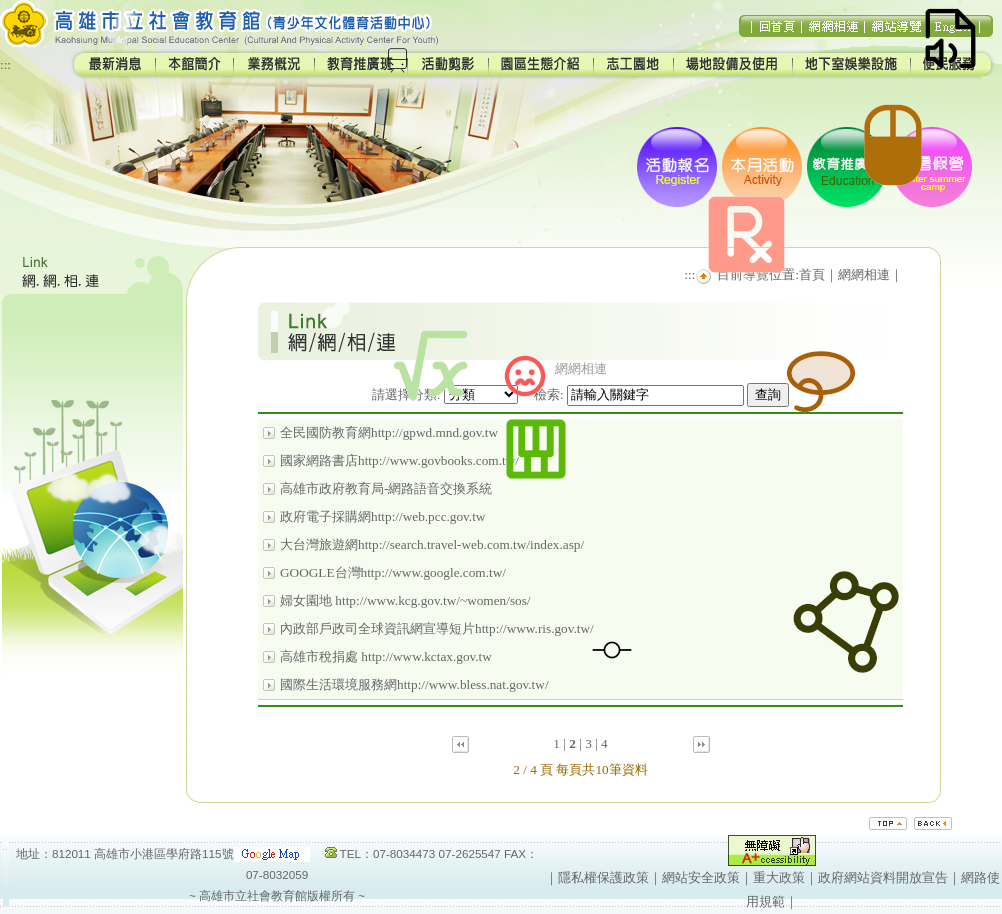  What do you see at coordinates (397, 59) in the screenshot?
I see `access train or rail transit options` at bounding box center [397, 59].